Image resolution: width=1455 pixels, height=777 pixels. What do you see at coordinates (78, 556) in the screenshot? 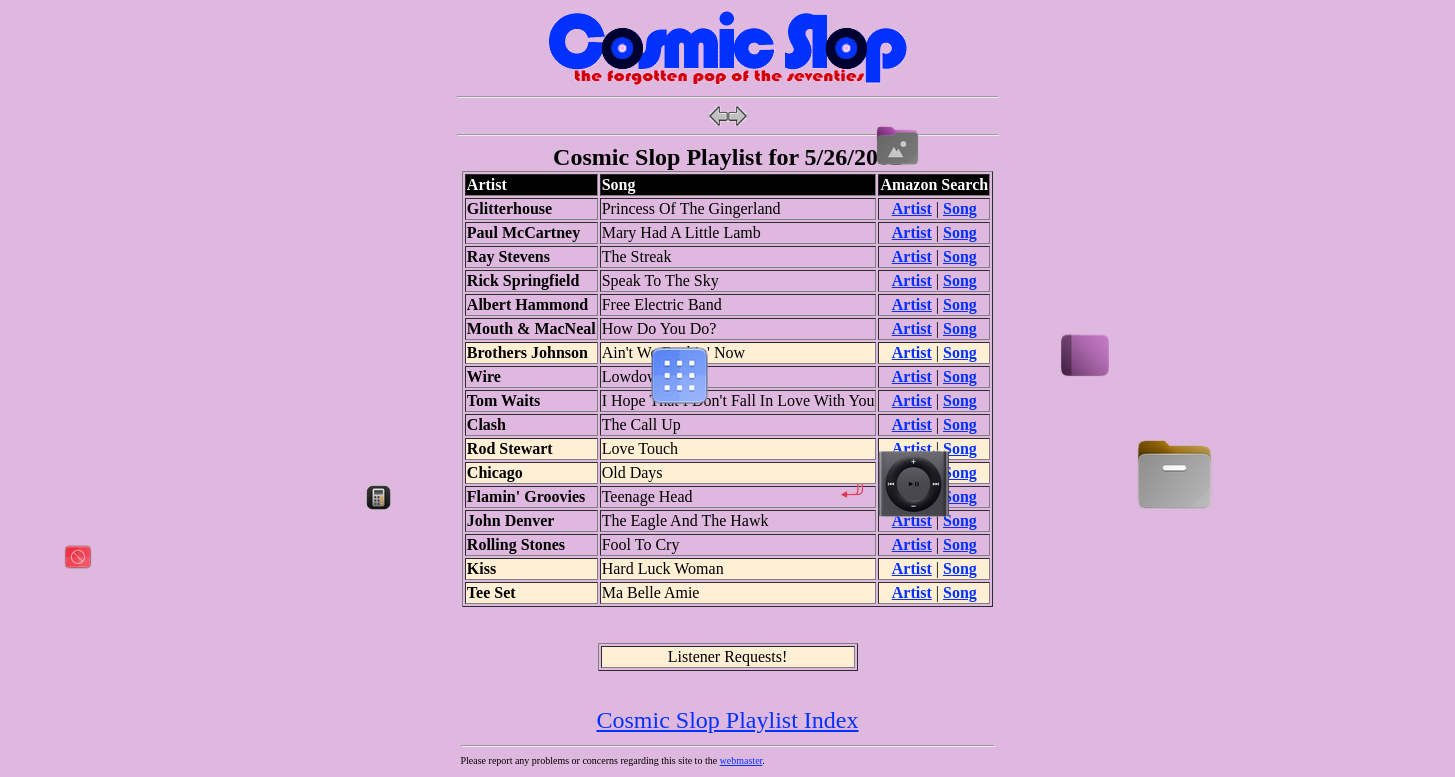
I see `indicates a missing or unavailable image` at bounding box center [78, 556].